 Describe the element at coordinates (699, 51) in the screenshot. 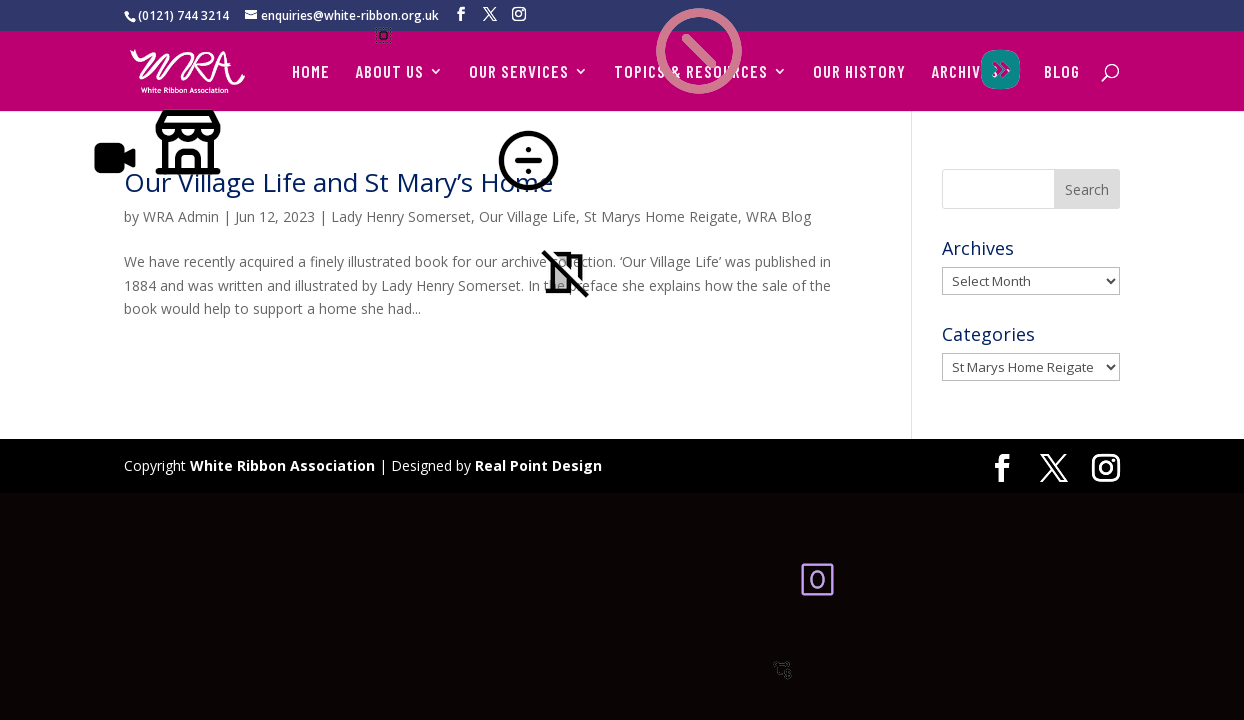

I see `indicates a forbidden or prohibited action` at that location.